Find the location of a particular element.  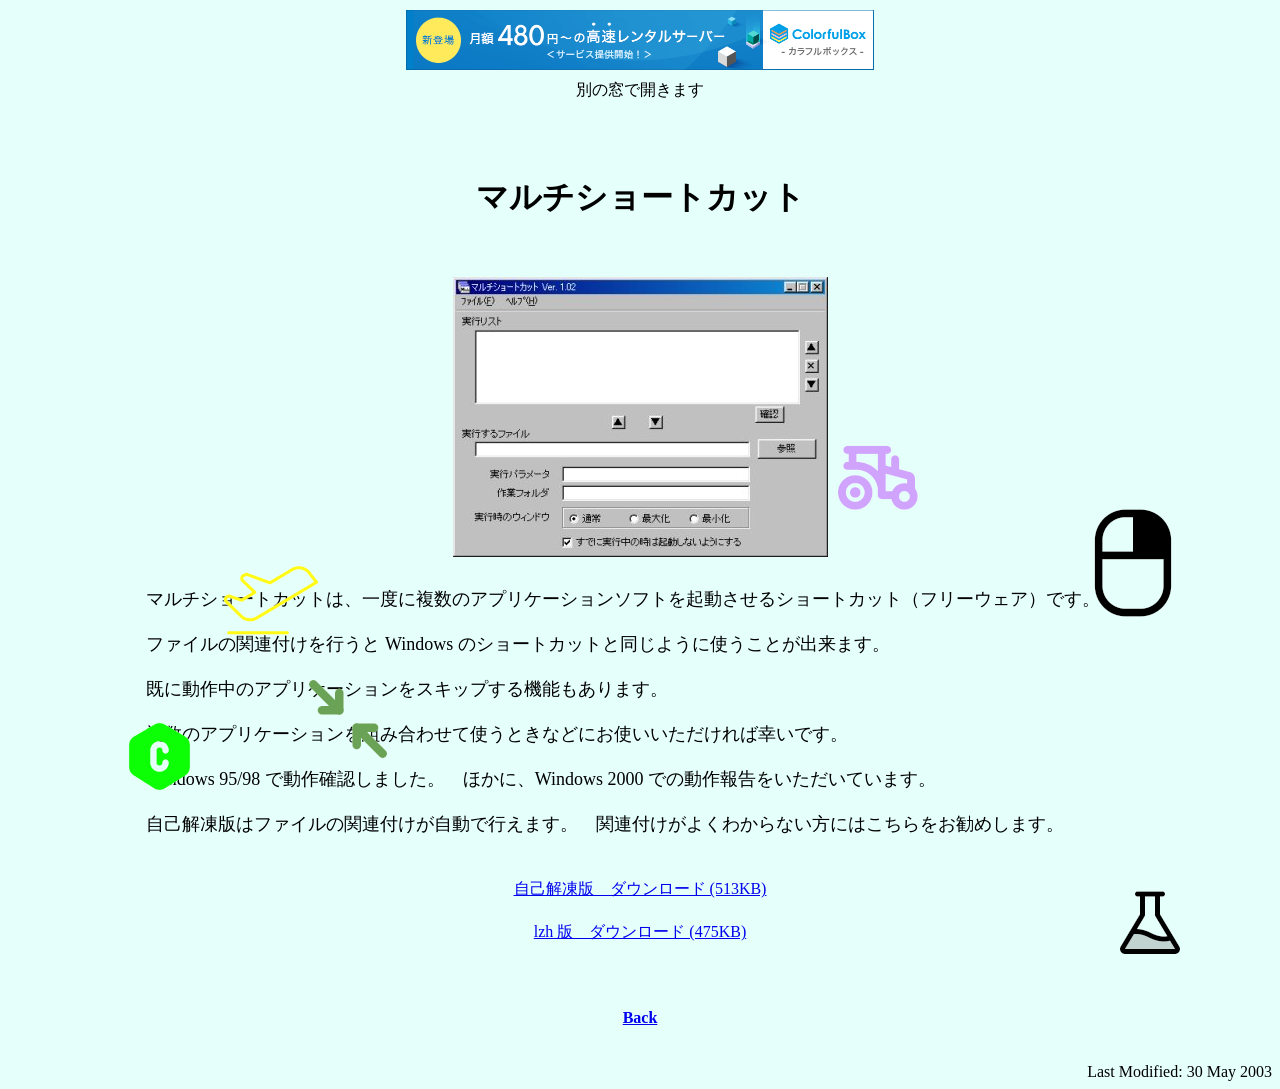

minimize or reduce window size is located at coordinates (348, 719).